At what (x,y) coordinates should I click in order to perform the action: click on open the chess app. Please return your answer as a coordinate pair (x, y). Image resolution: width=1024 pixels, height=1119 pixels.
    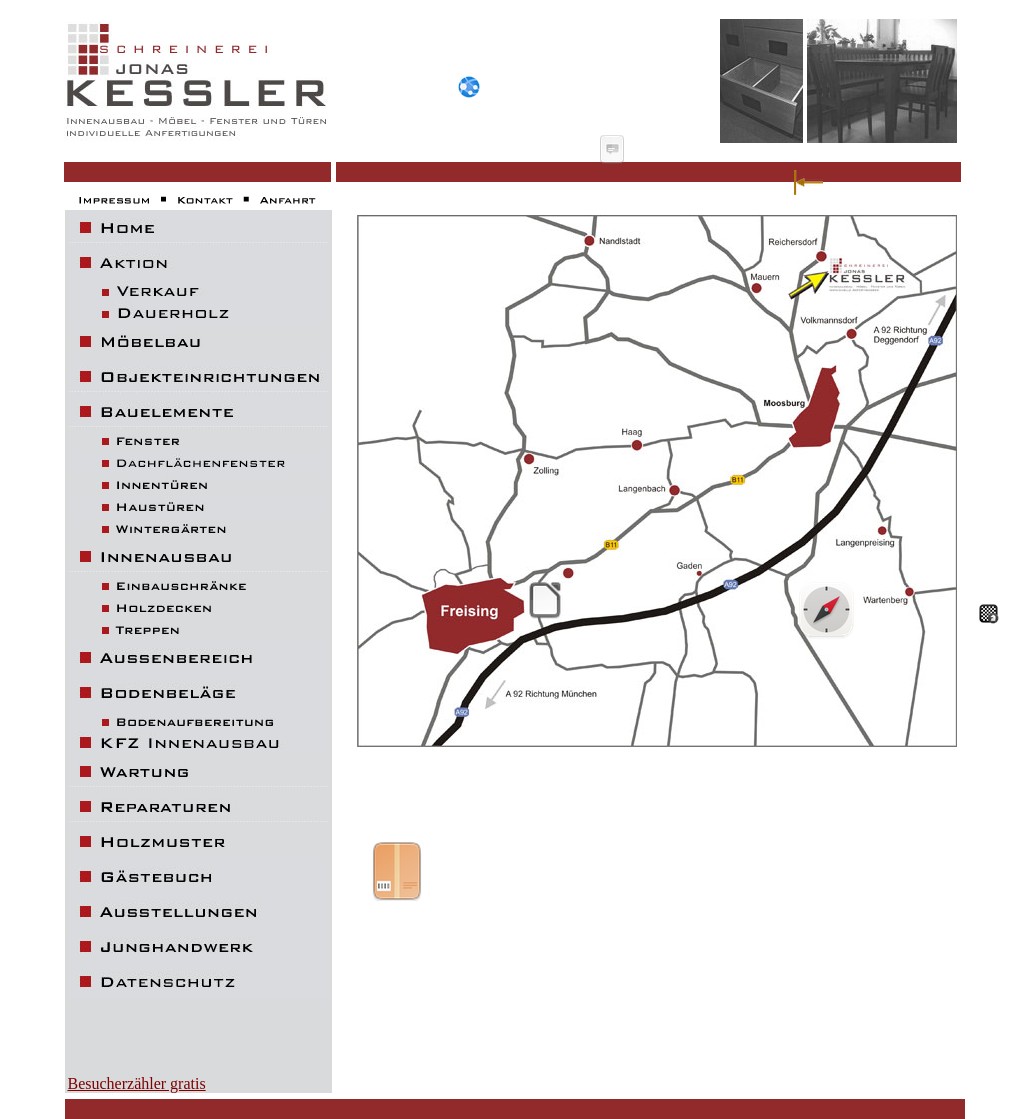
    Looking at the image, I should click on (988, 613).